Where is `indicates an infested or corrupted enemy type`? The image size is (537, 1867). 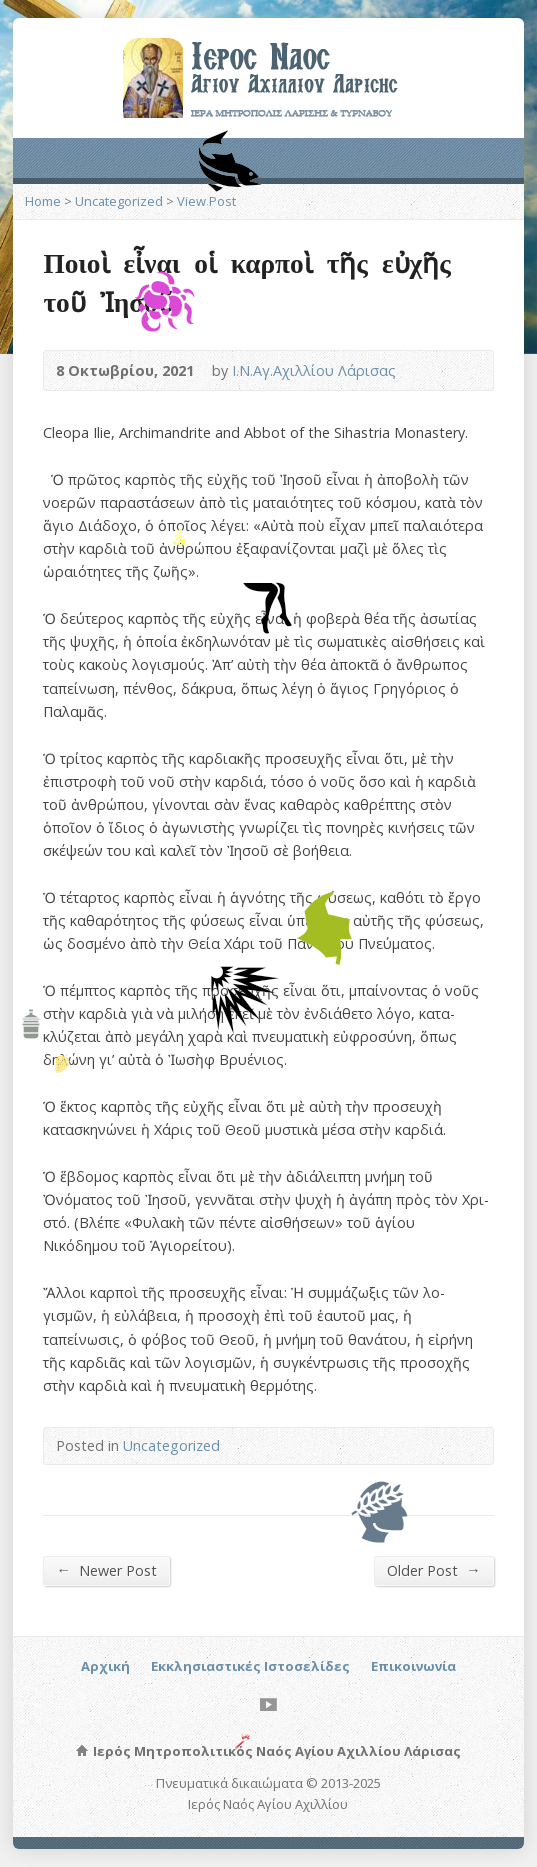 indicates an infested or corrupted enemy type is located at coordinates (164, 301).